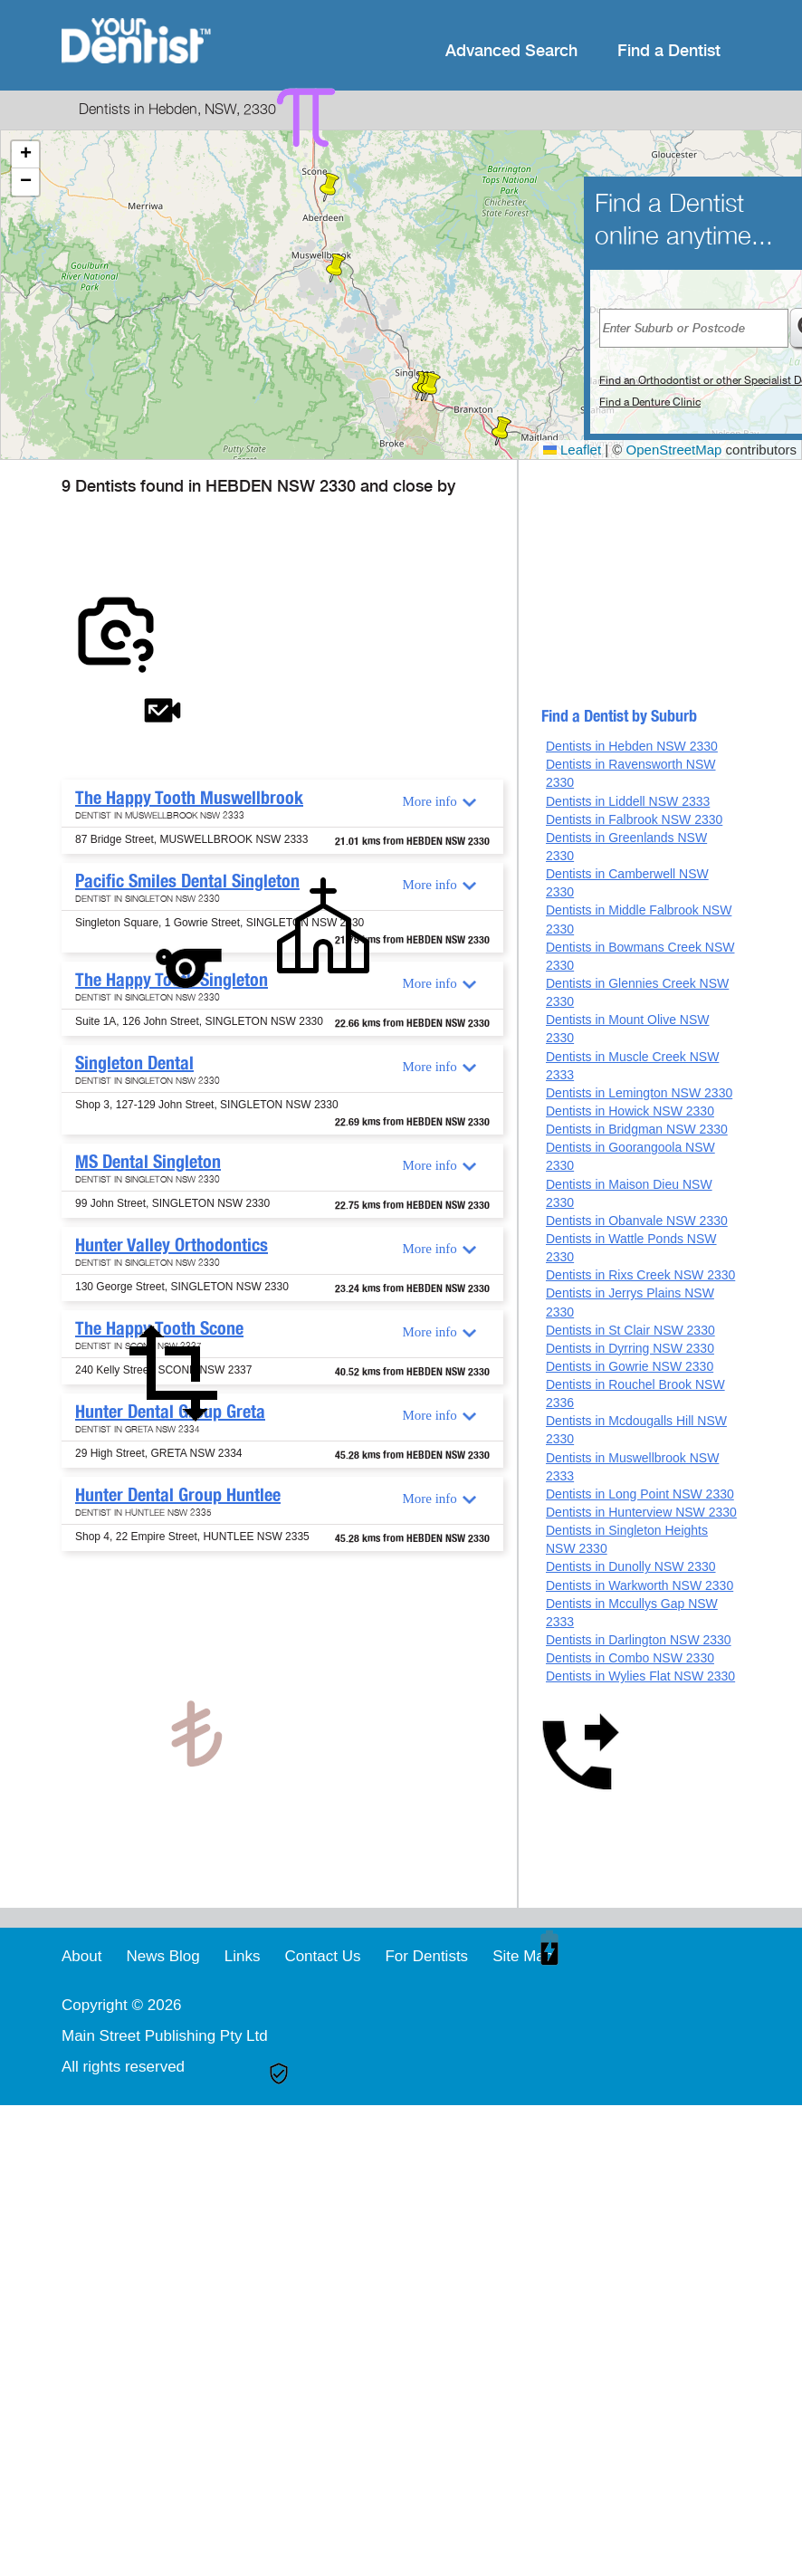 This screenshot has height=2576, width=802. What do you see at coordinates (162, 710) in the screenshot?
I see `indicates a missed video call` at bounding box center [162, 710].